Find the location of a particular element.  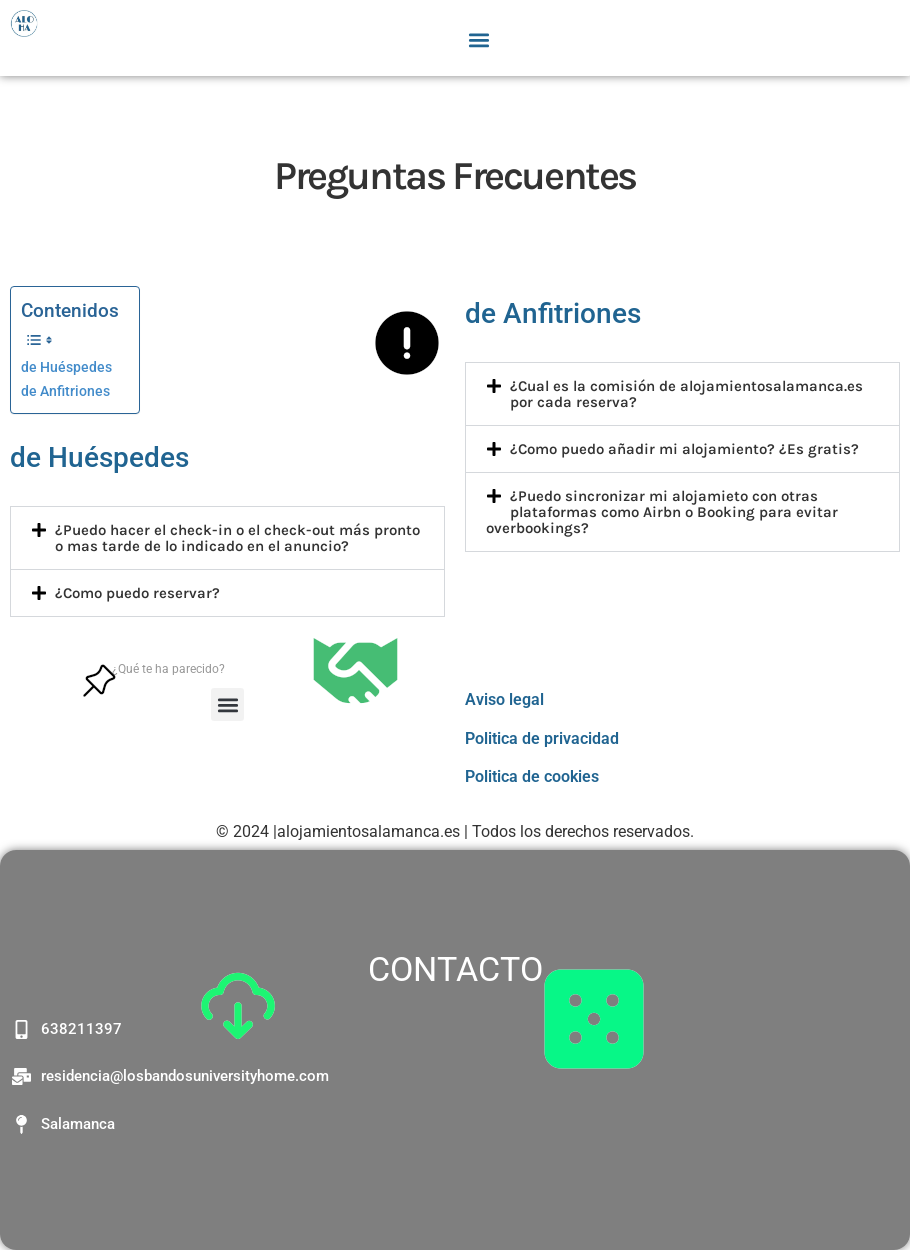

pin an item to keep it visible is located at coordinates (98, 681).